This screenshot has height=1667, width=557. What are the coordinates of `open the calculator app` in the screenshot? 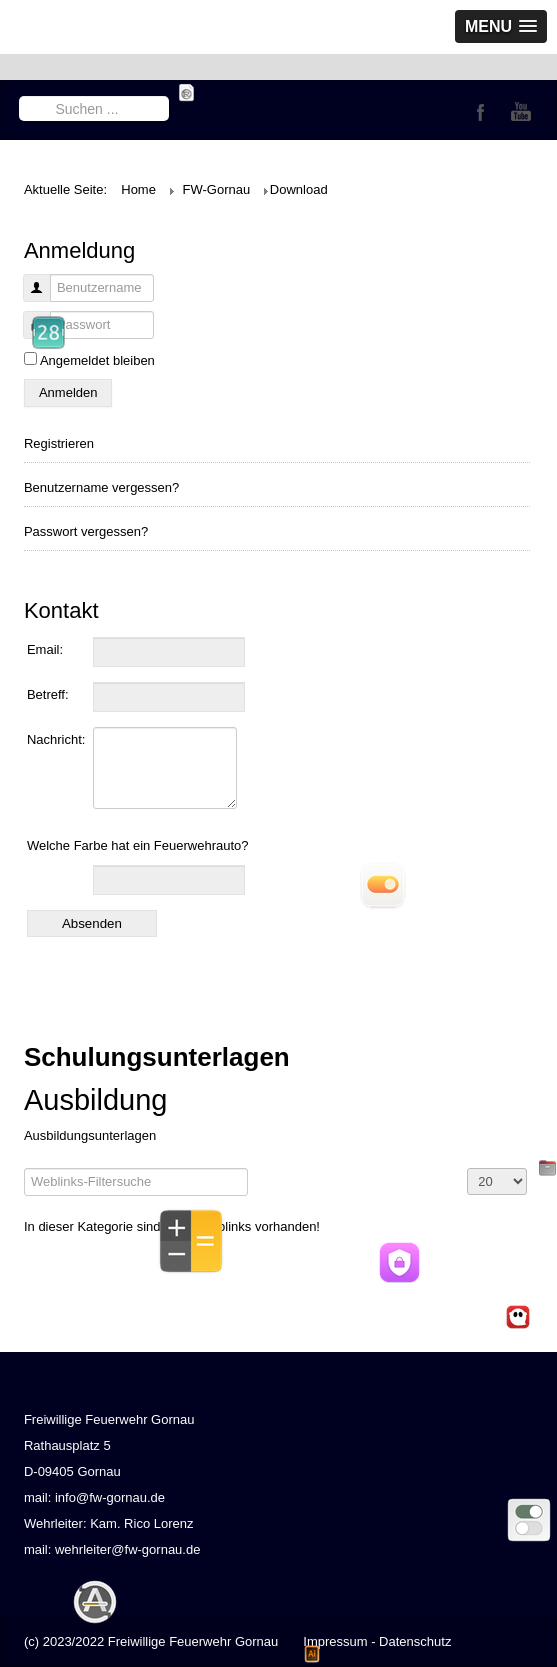 It's located at (191, 1241).